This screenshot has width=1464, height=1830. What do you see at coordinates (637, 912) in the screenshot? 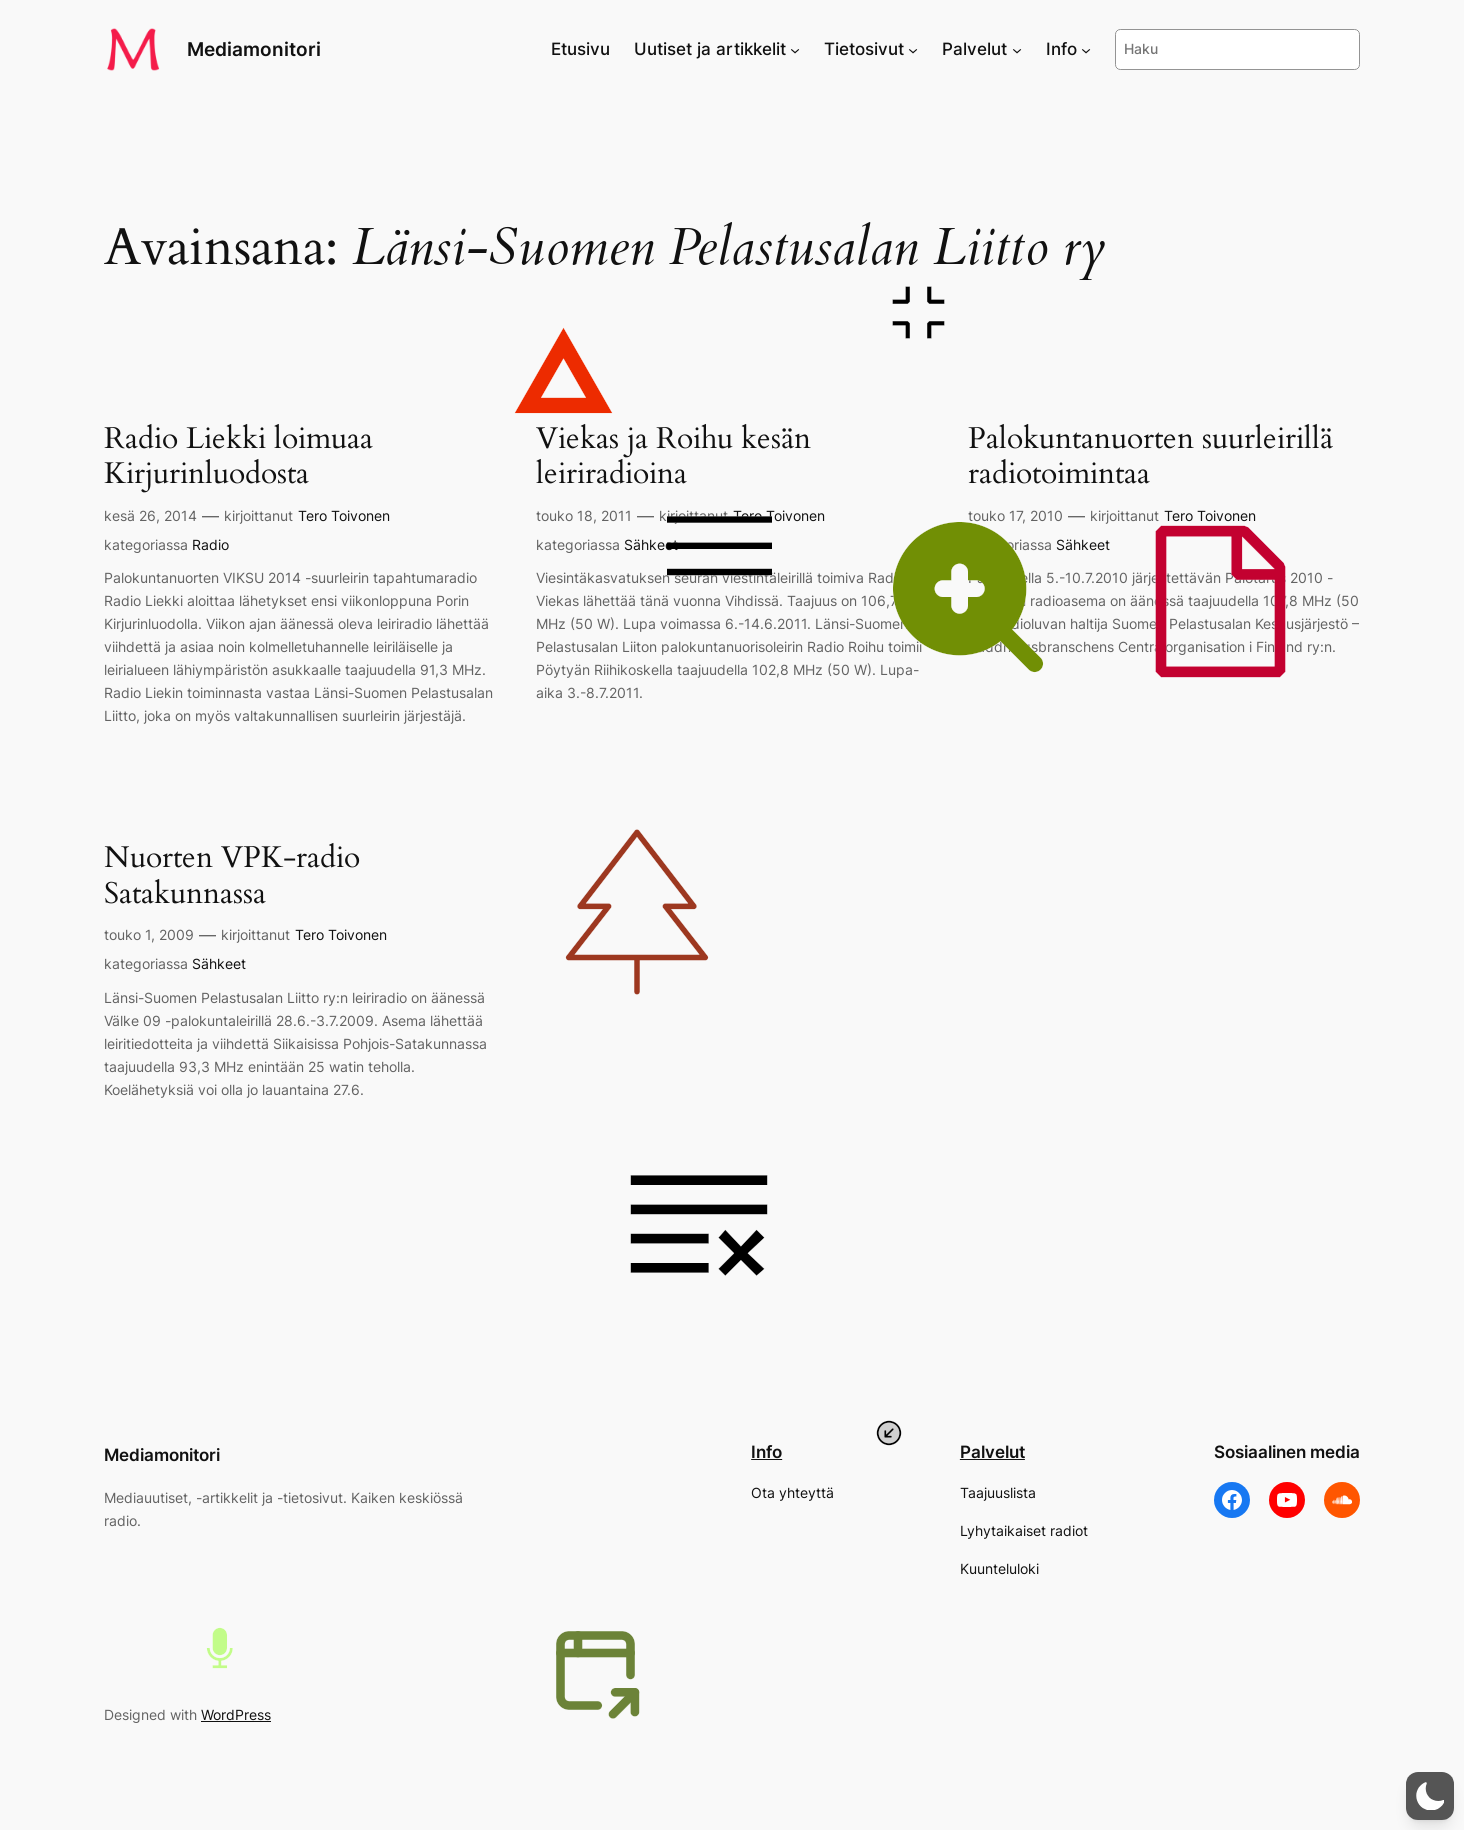
I see `access nature or outdoor-related content` at bounding box center [637, 912].